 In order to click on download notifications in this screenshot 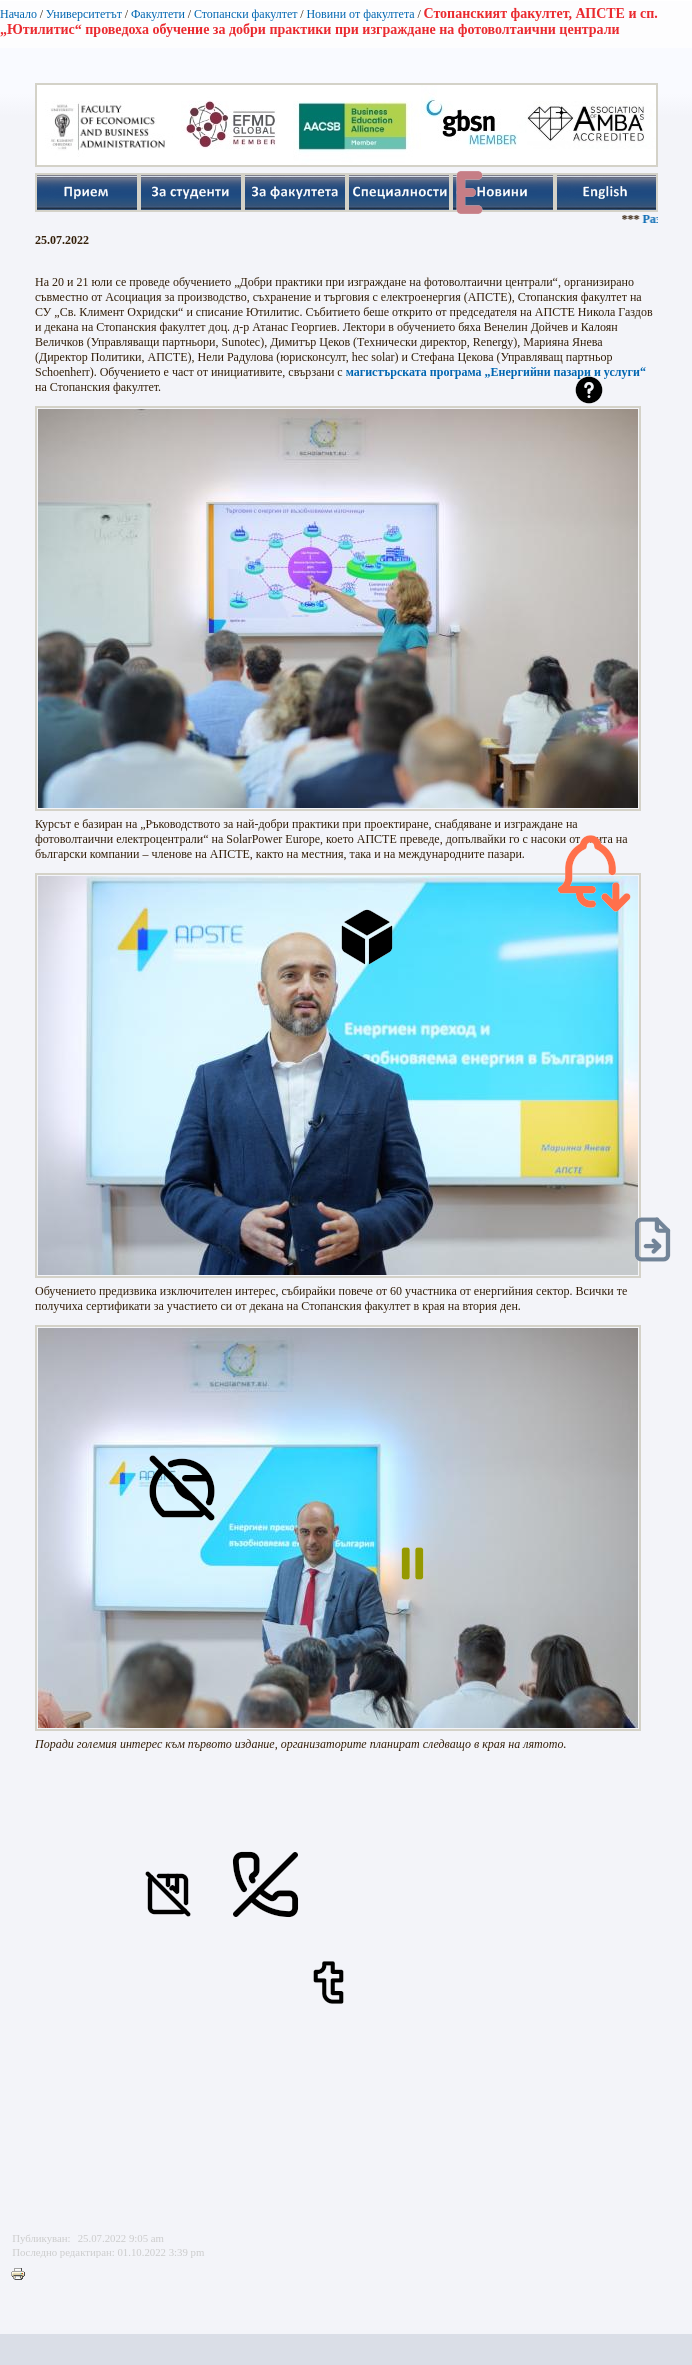, I will do `click(590, 871)`.